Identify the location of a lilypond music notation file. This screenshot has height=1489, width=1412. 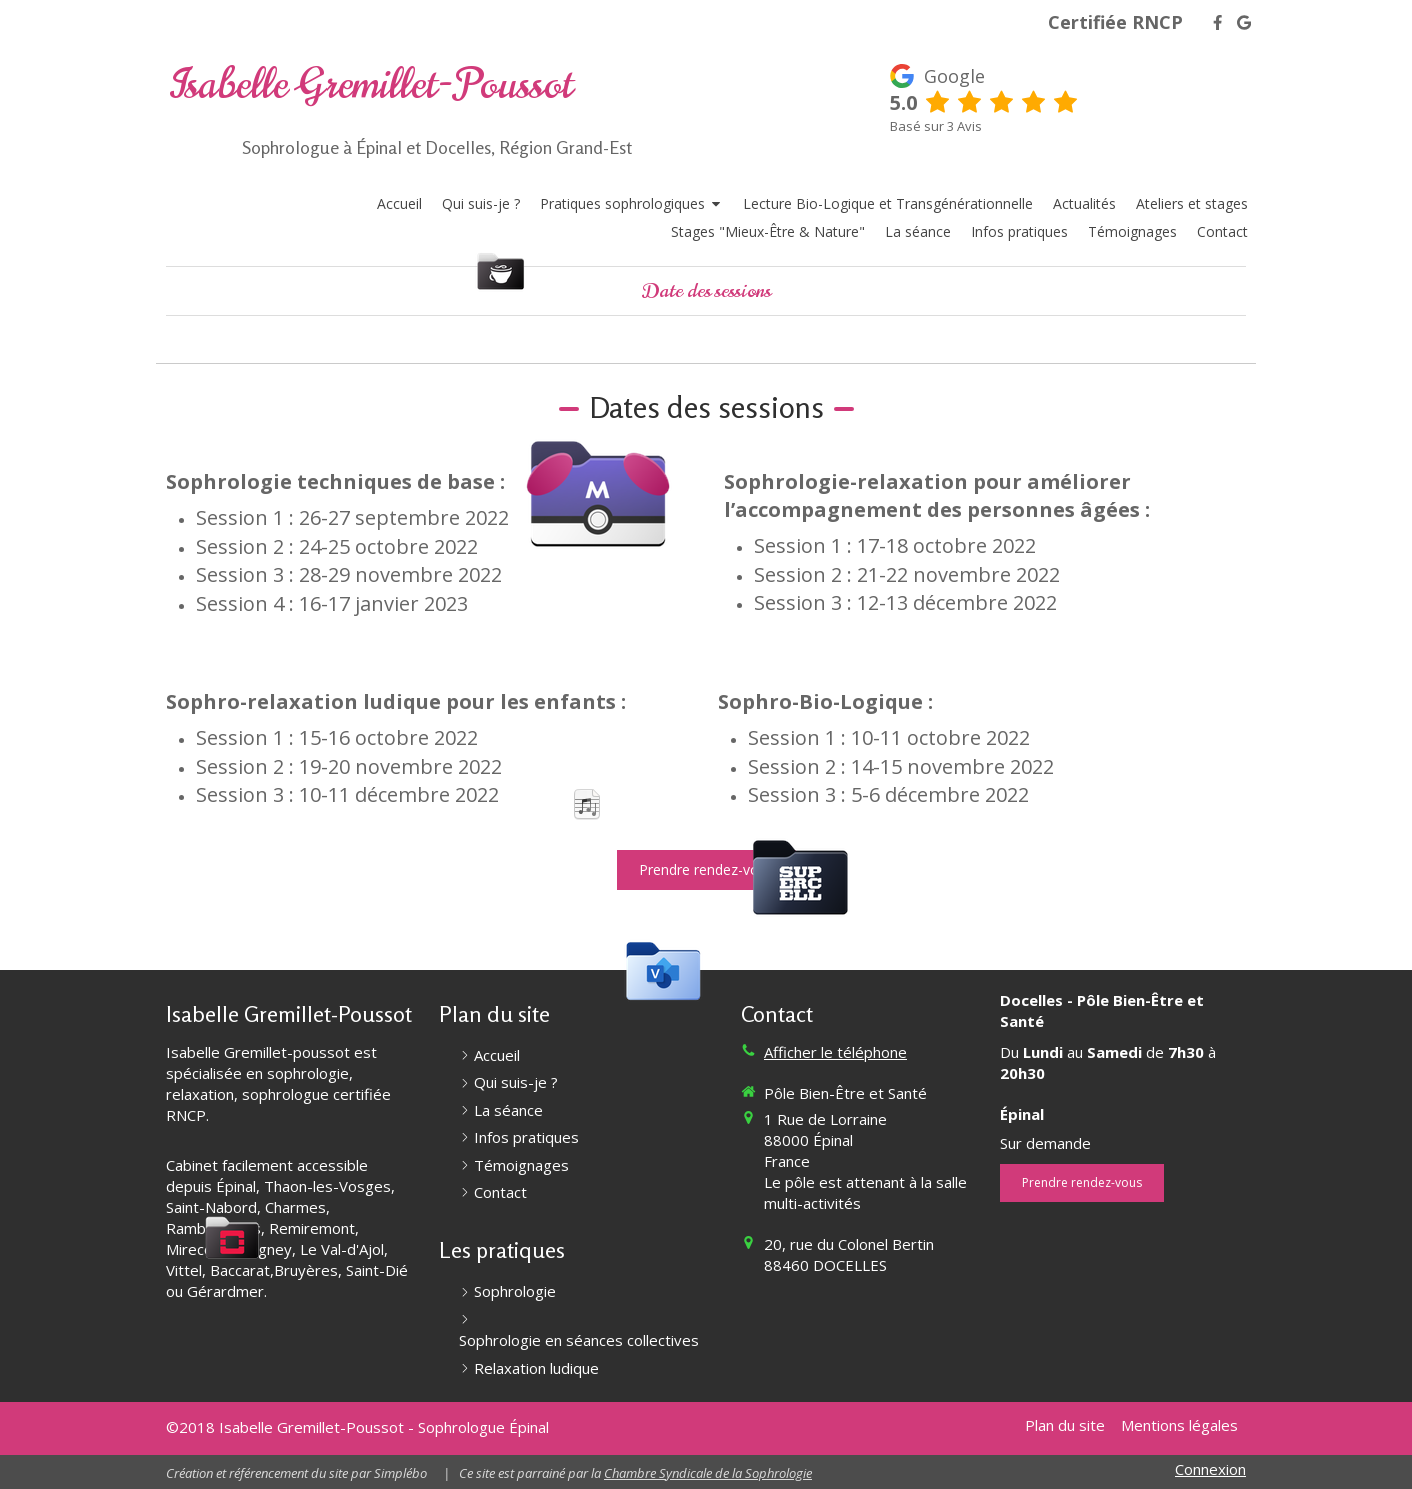
(587, 804).